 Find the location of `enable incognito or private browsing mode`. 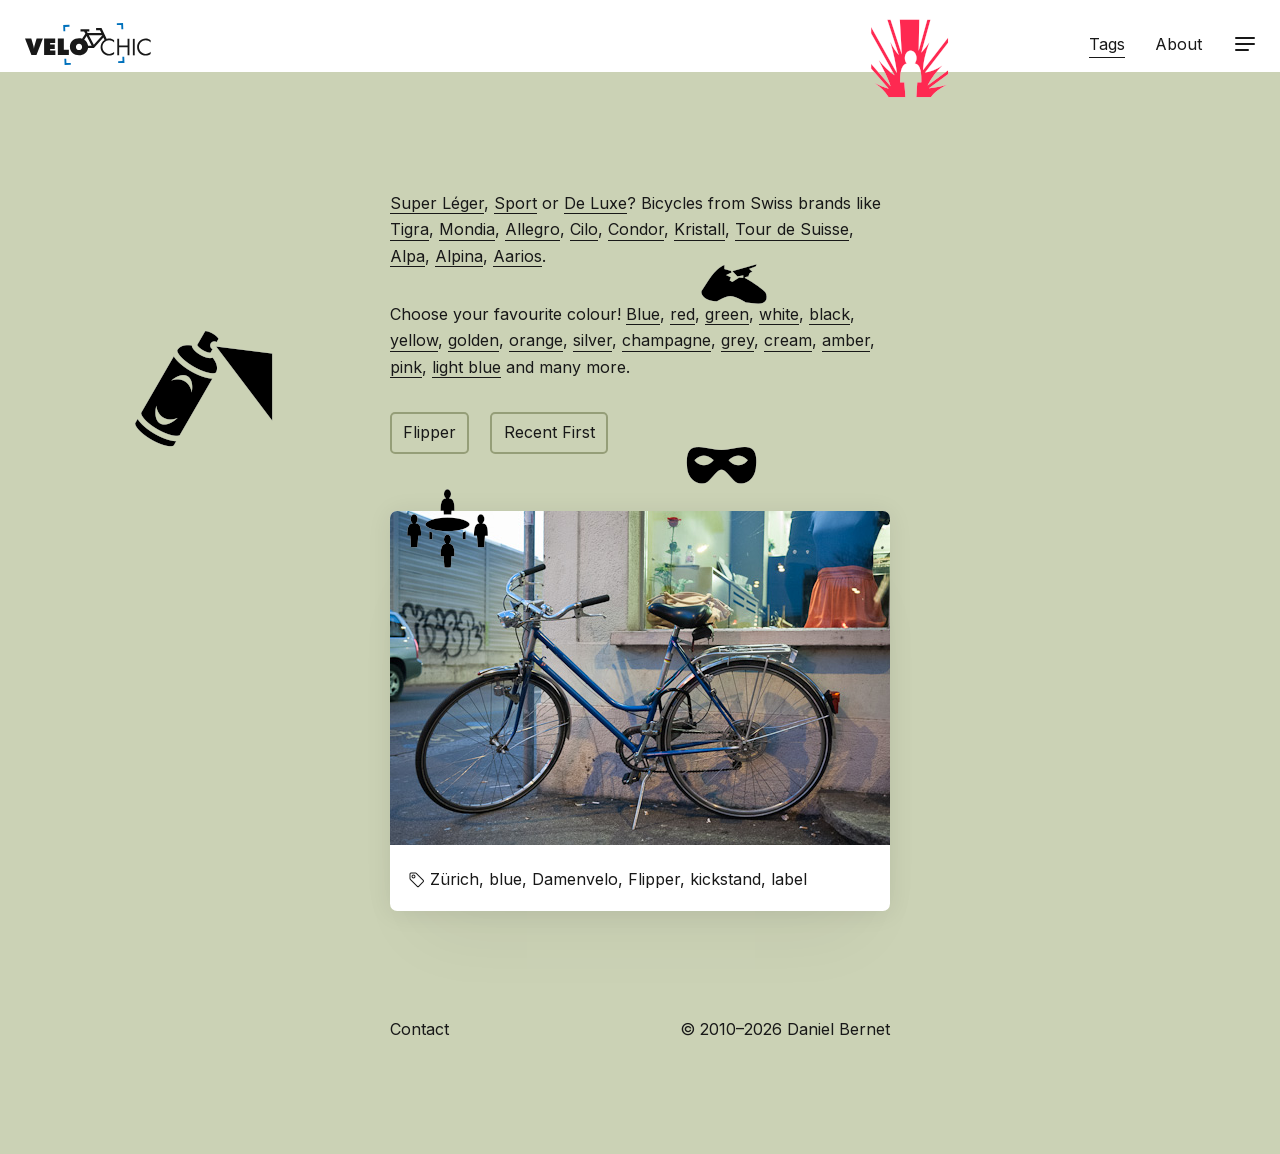

enable incognito or private browsing mode is located at coordinates (721, 466).